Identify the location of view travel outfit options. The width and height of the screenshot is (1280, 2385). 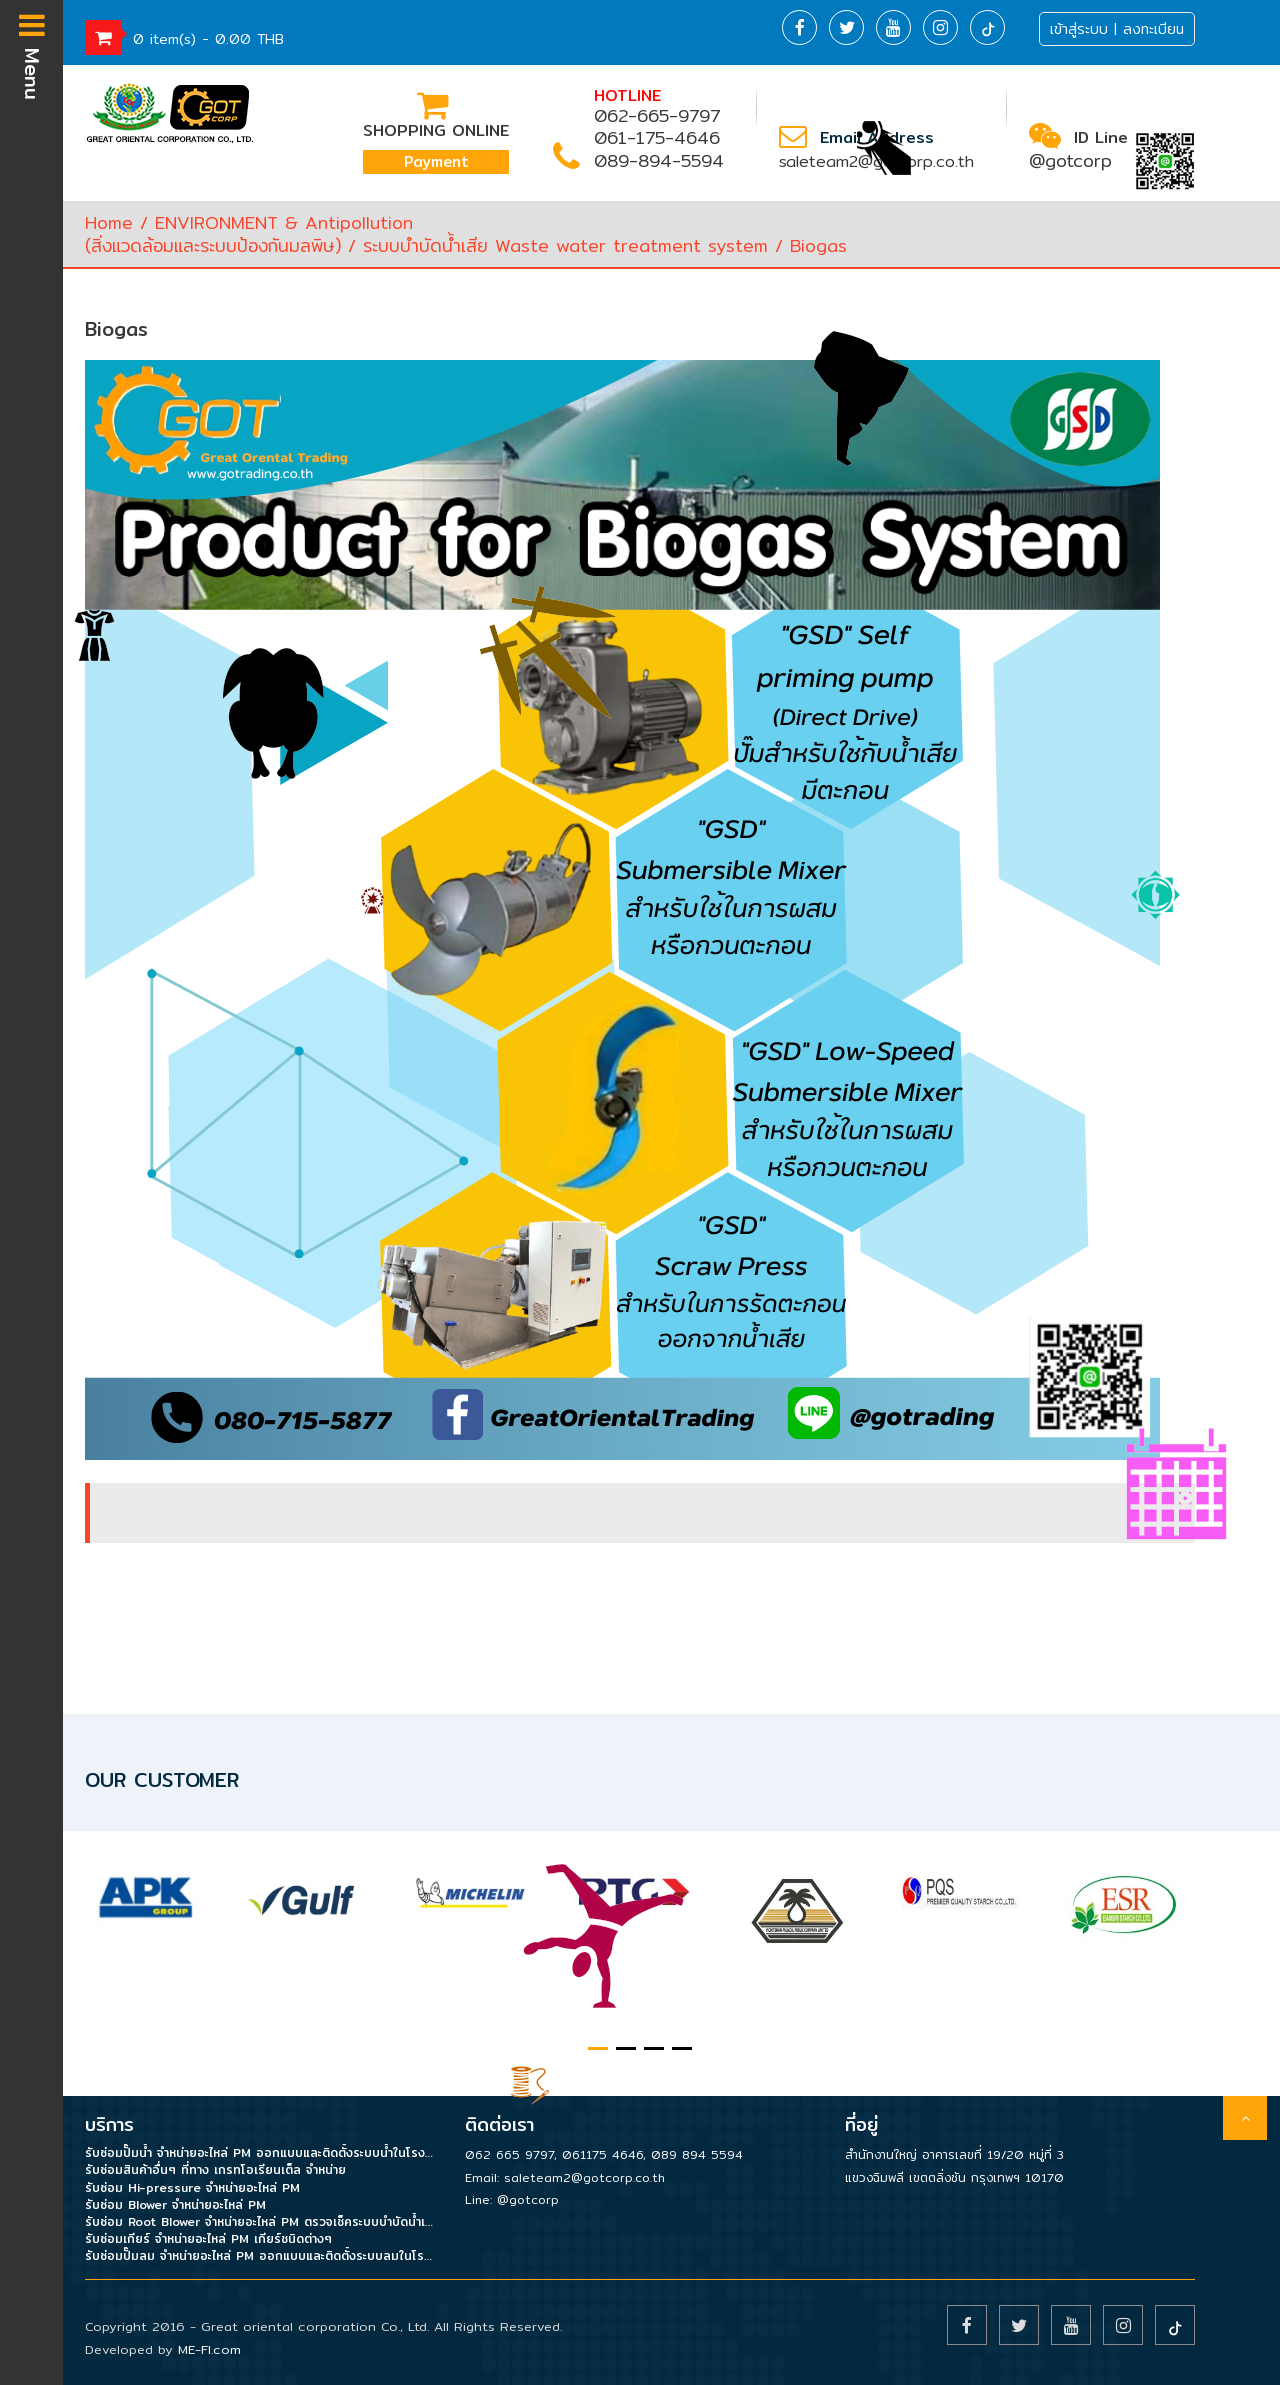
(94, 634).